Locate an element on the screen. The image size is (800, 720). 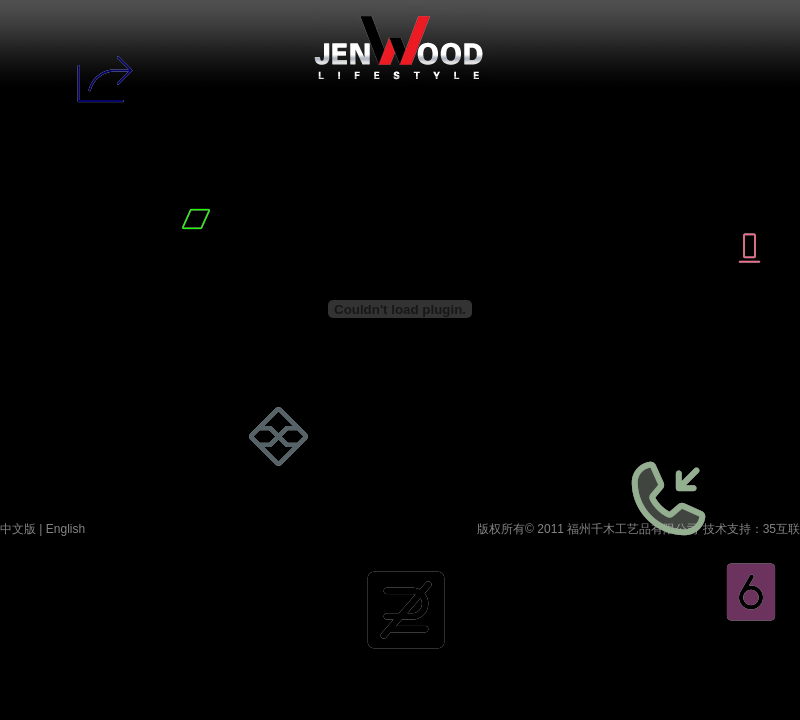
insert a parallelogram shape is located at coordinates (196, 219).